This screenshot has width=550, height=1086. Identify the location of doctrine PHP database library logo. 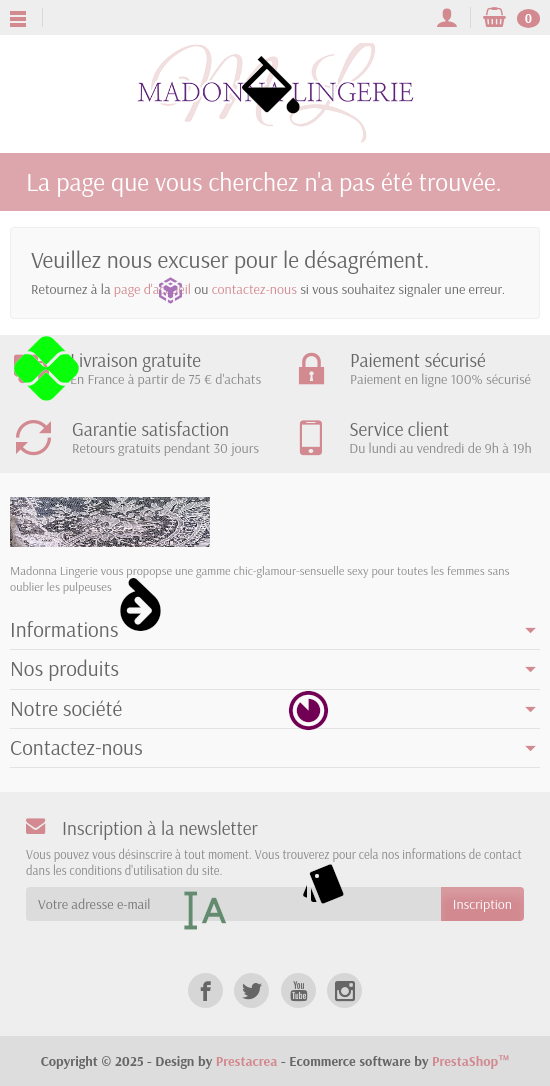
(140, 604).